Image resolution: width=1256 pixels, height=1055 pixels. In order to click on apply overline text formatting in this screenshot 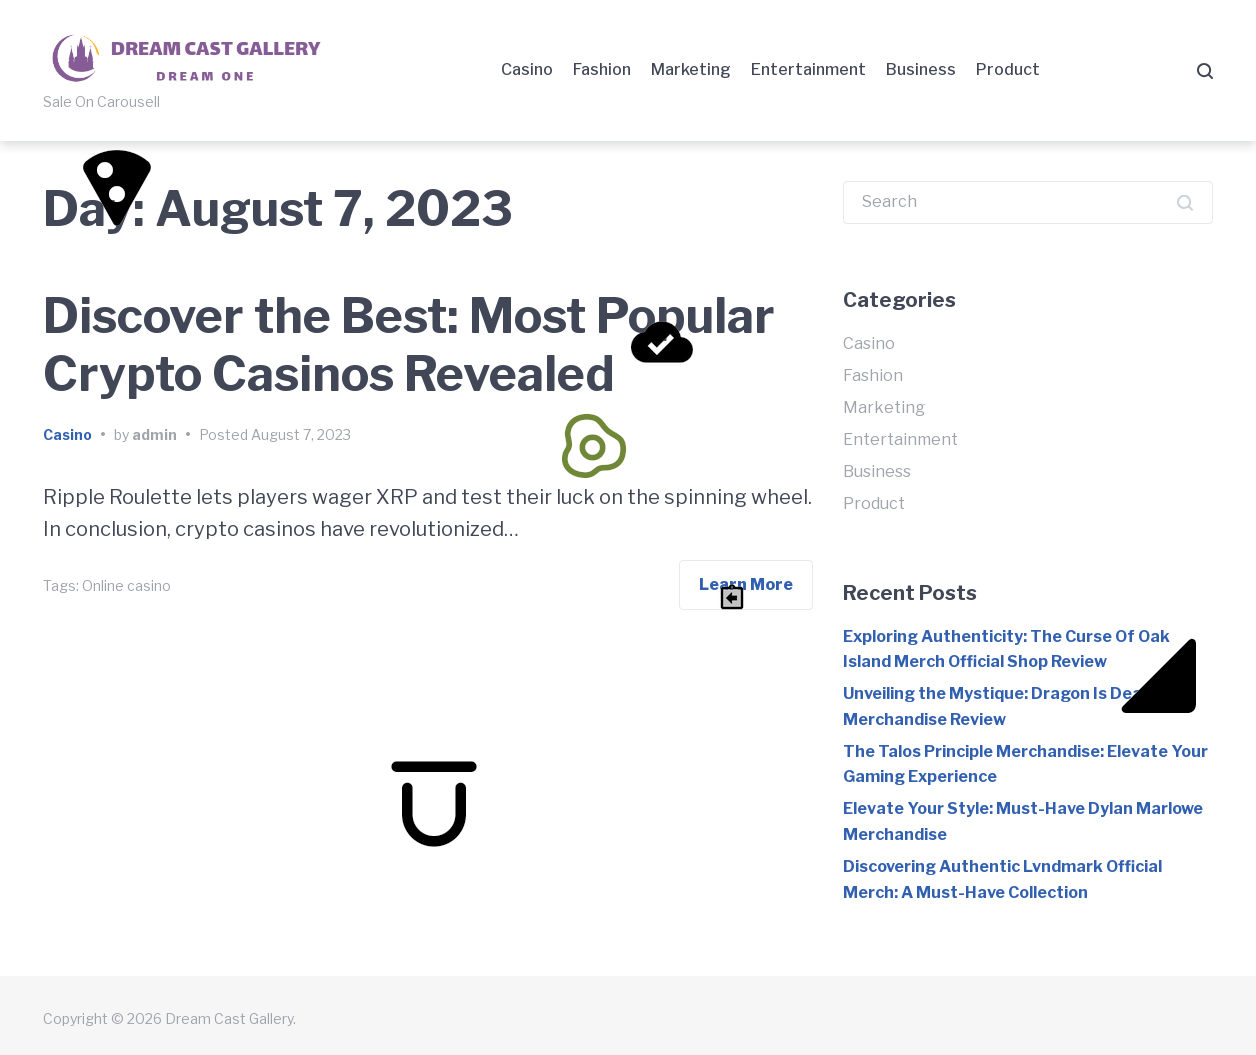, I will do `click(434, 804)`.